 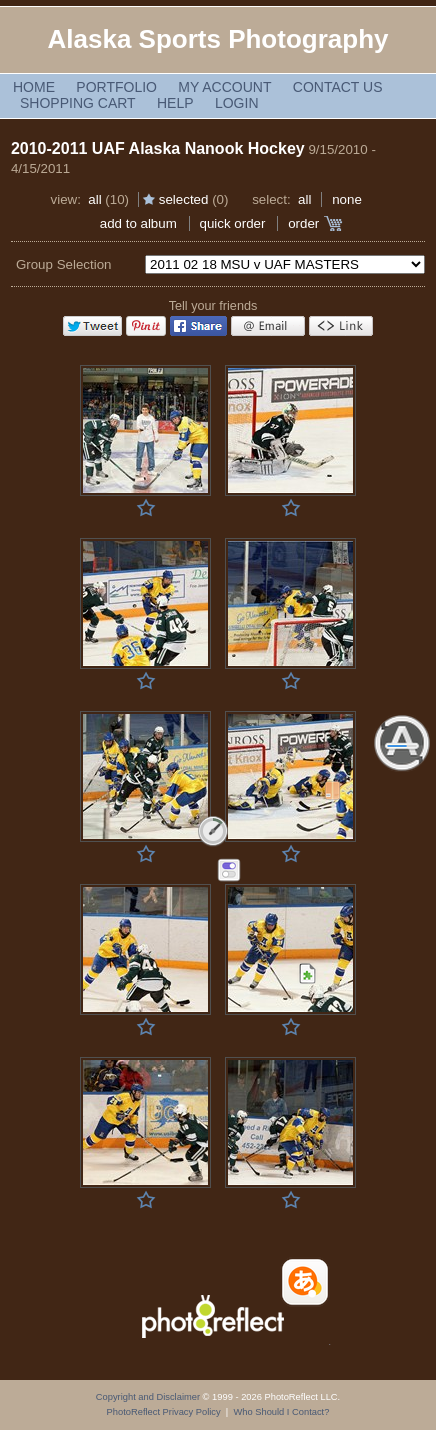 I want to click on check for available software updates, so click(x=402, y=743).